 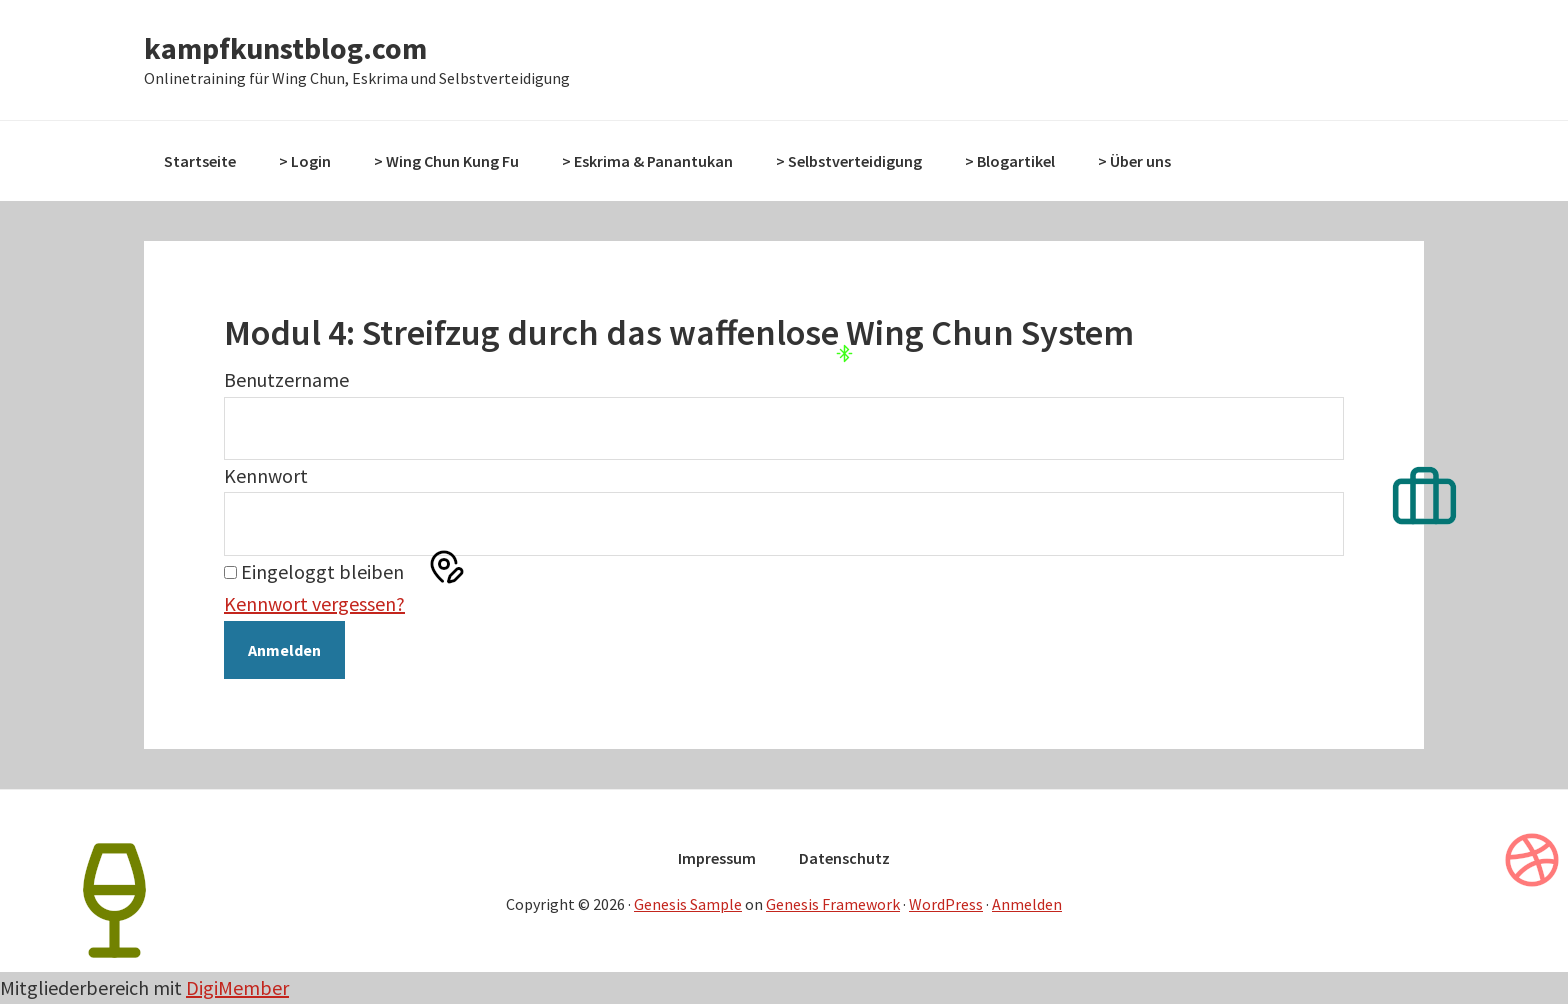 I want to click on open dribbble profile or portfolio, so click(x=1532, y=860).